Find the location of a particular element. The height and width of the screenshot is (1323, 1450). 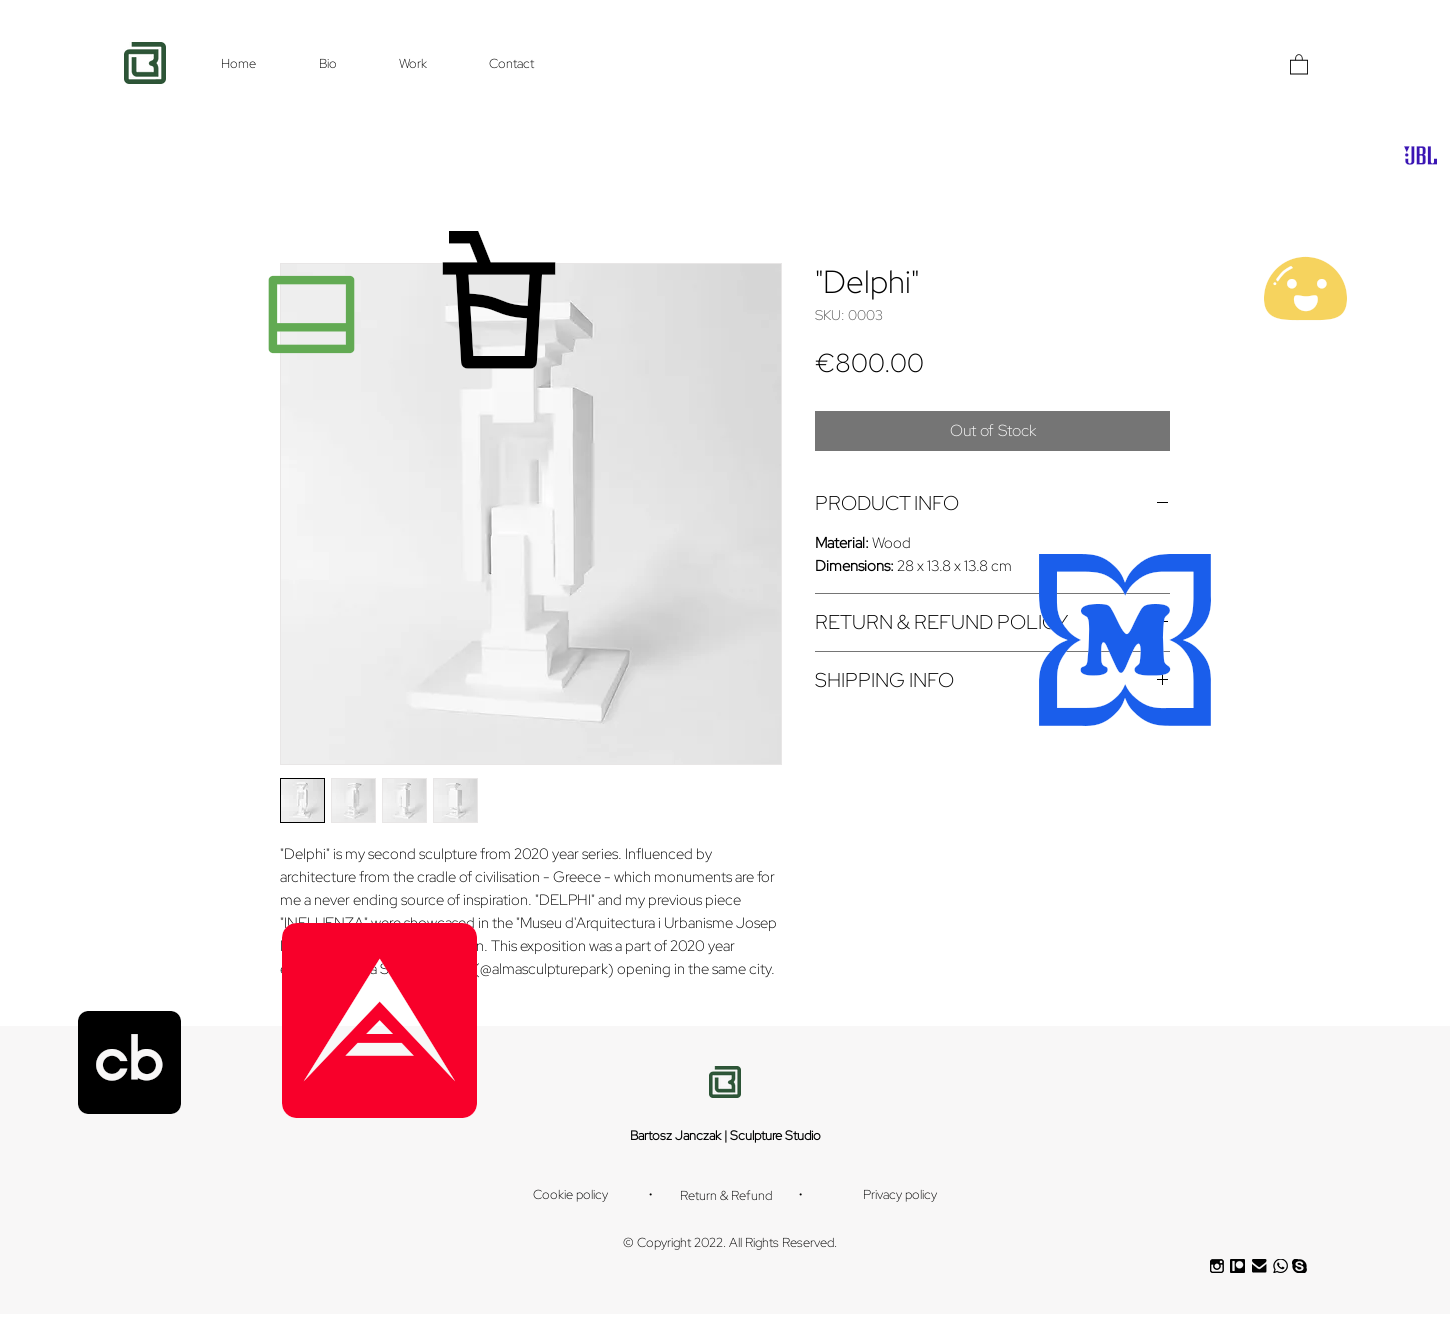

JBL brand logo is located at coordinates (1420, 155).